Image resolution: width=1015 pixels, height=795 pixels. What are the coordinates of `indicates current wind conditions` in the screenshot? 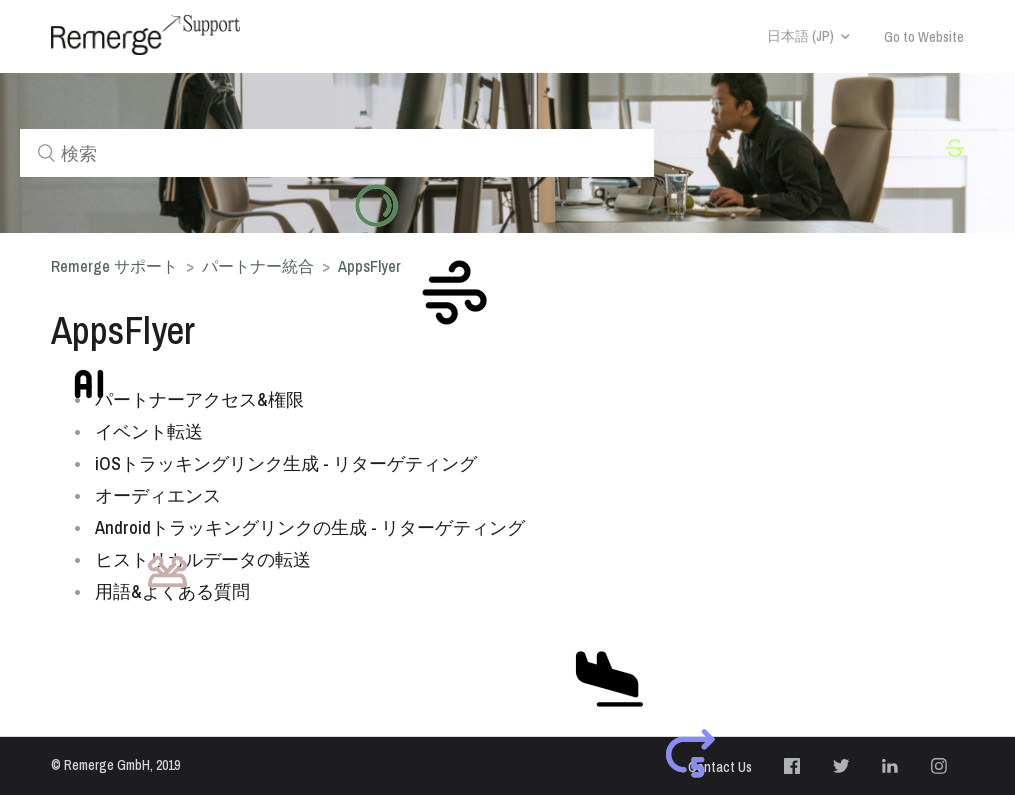 It's located at (454, 292).